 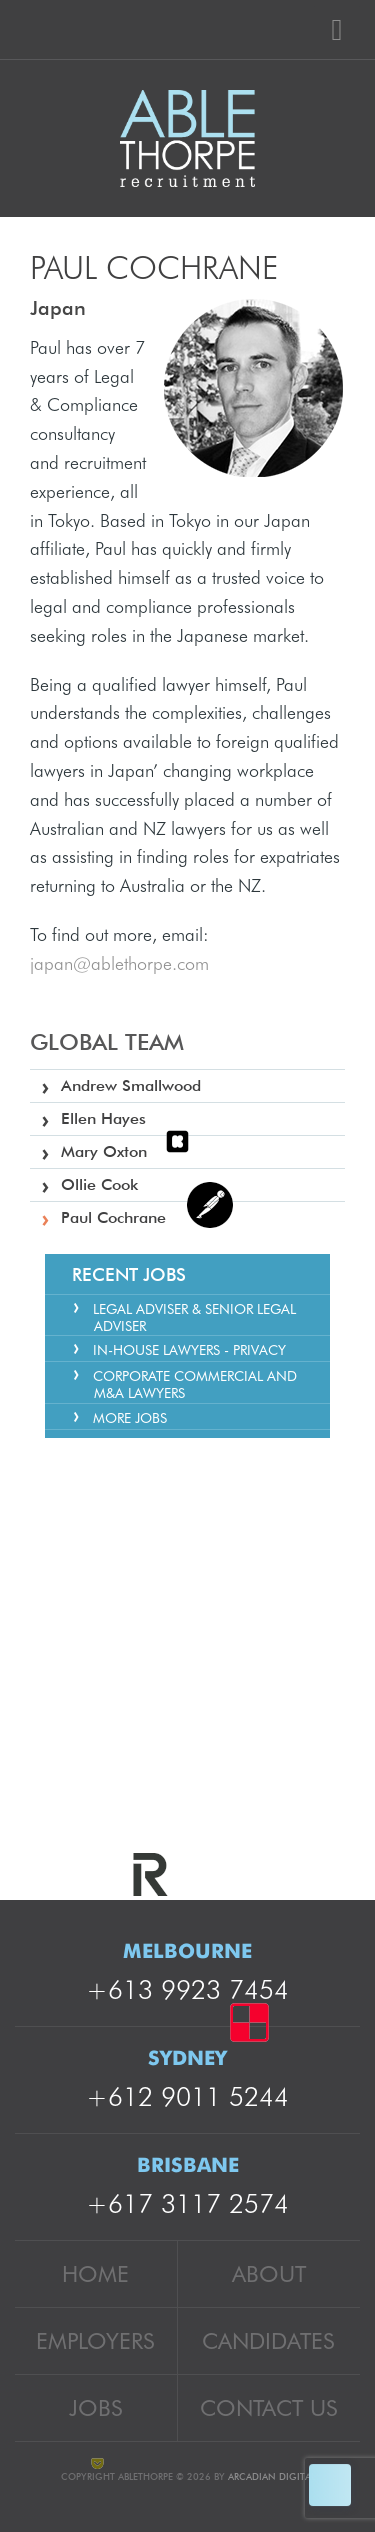 I want to click on open postman API development tool, so click(x=210, y=1205).